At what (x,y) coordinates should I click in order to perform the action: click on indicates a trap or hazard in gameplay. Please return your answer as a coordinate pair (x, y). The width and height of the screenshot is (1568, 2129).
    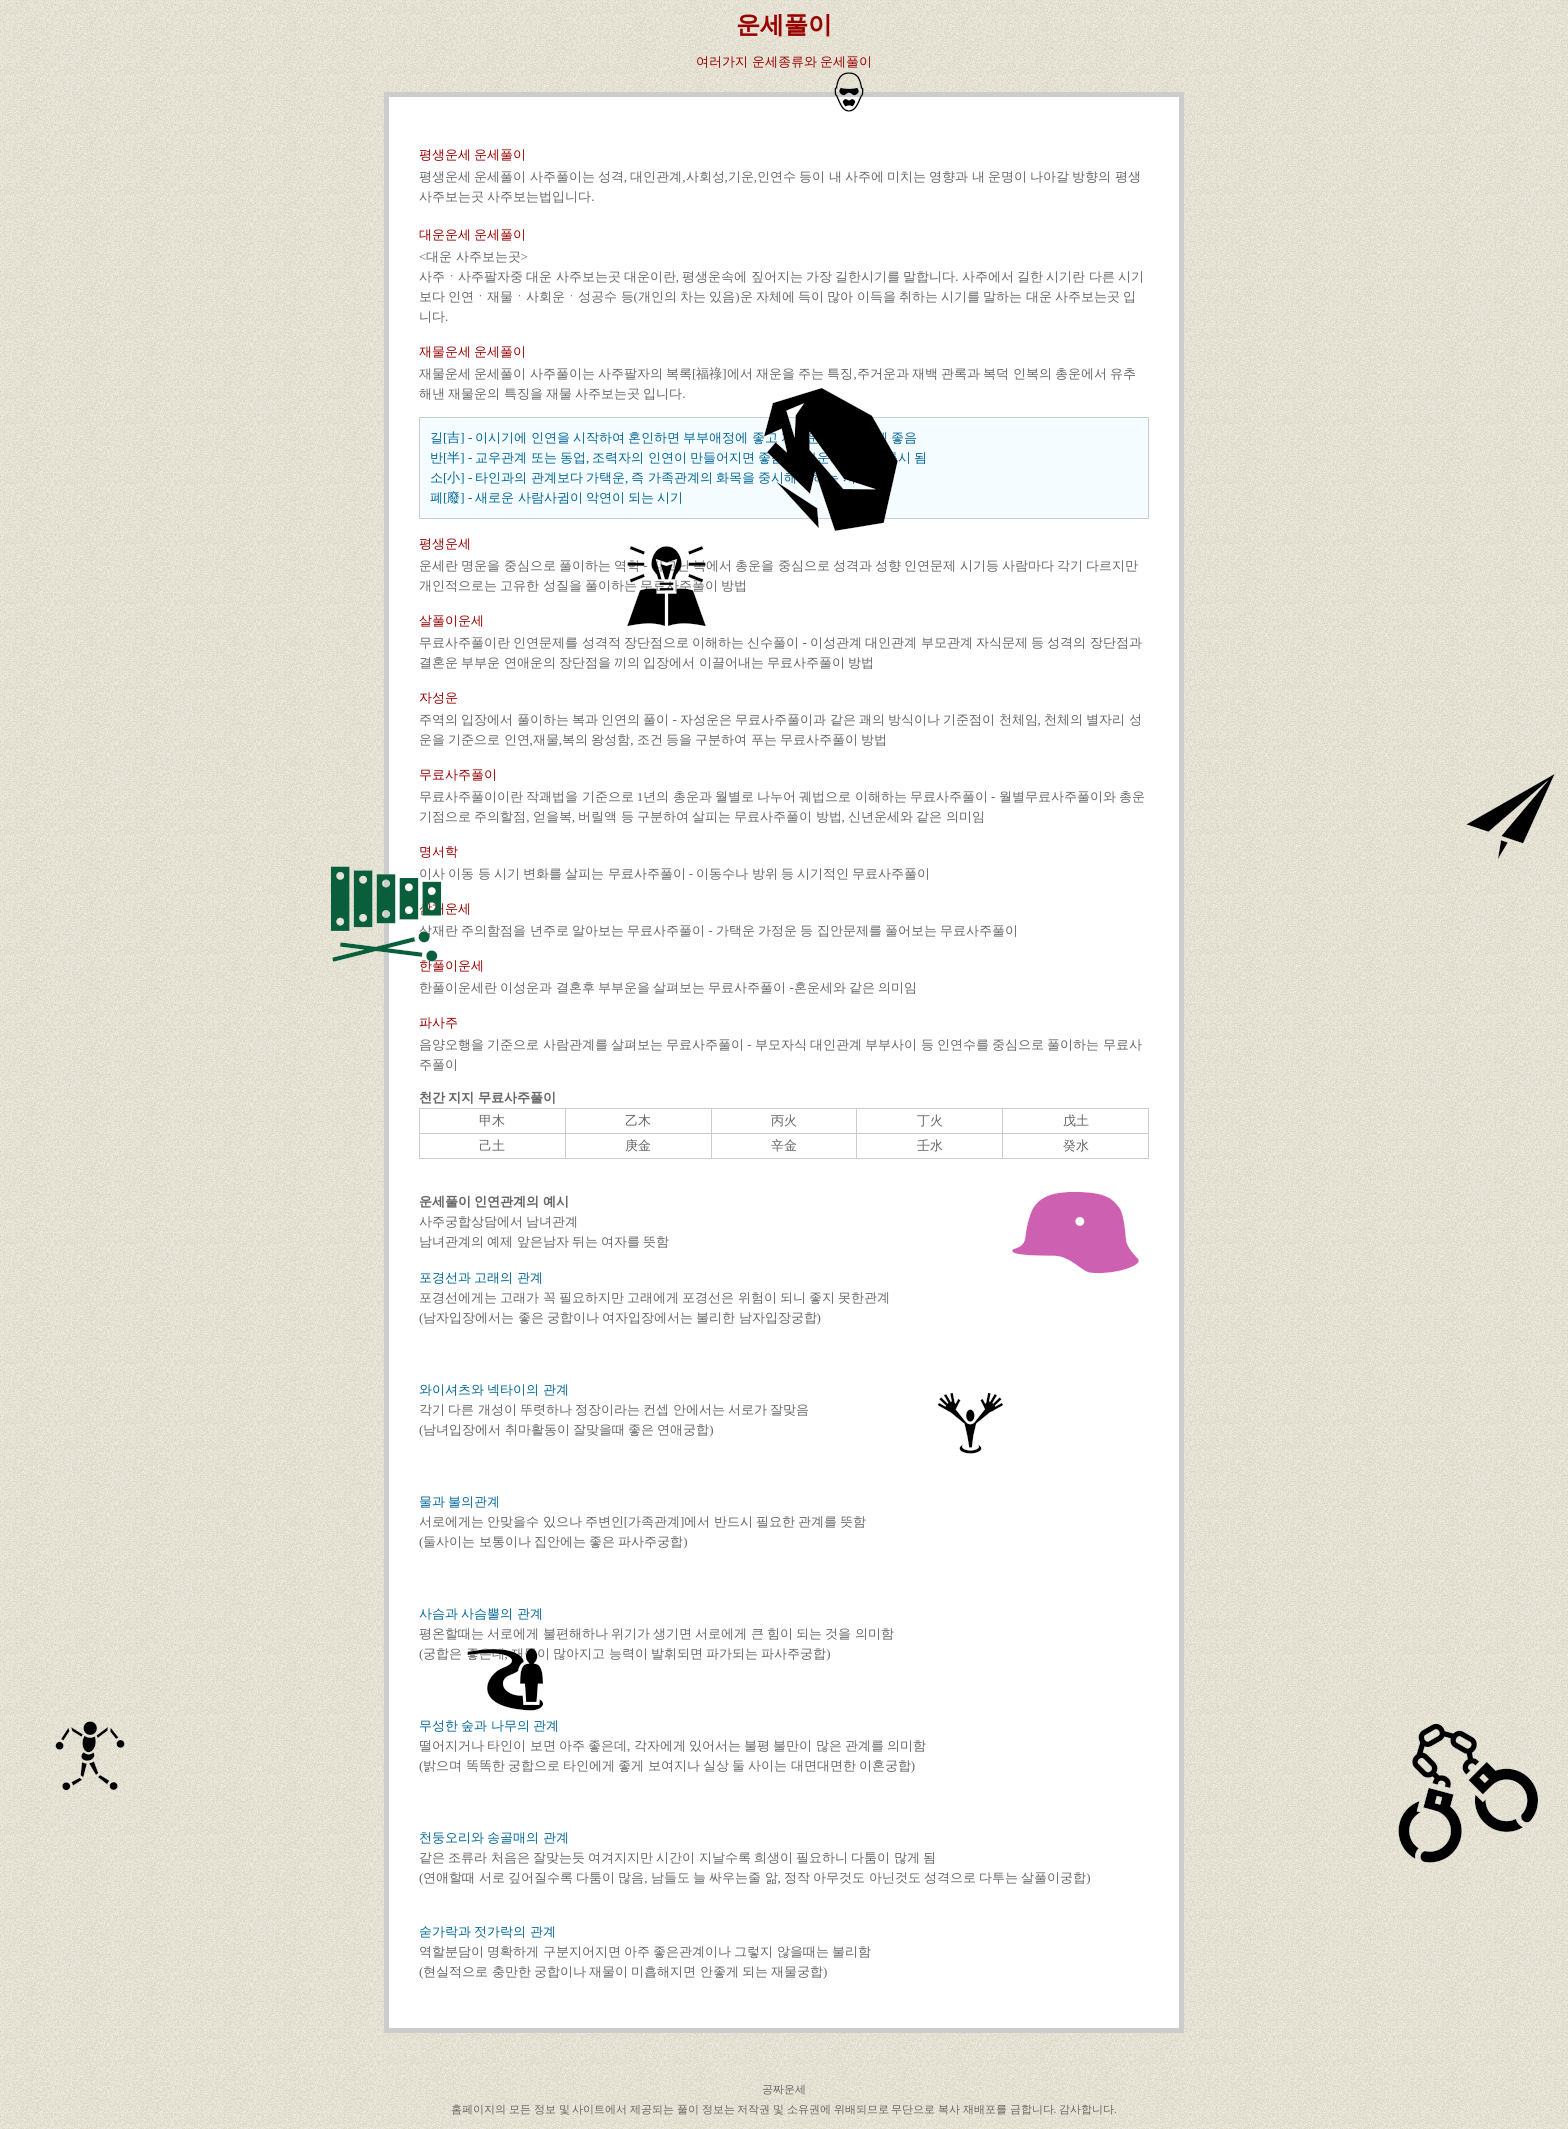
    Looking at the image, I should click on (970, 1421).